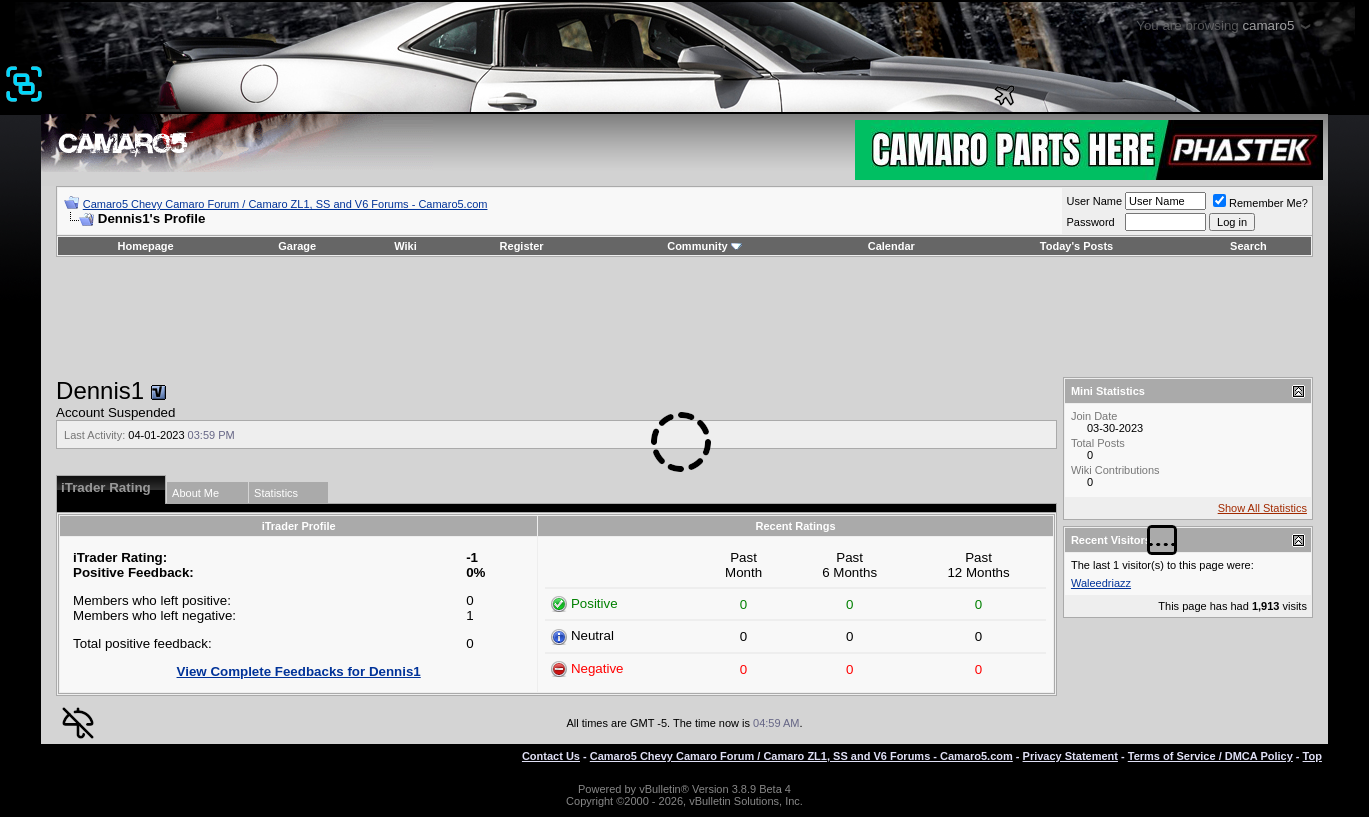 This screenshot has width=1369, height=817. Describe the element at coordinates (24, 84) in the screenshot. I see `group selected objects together` at that location.